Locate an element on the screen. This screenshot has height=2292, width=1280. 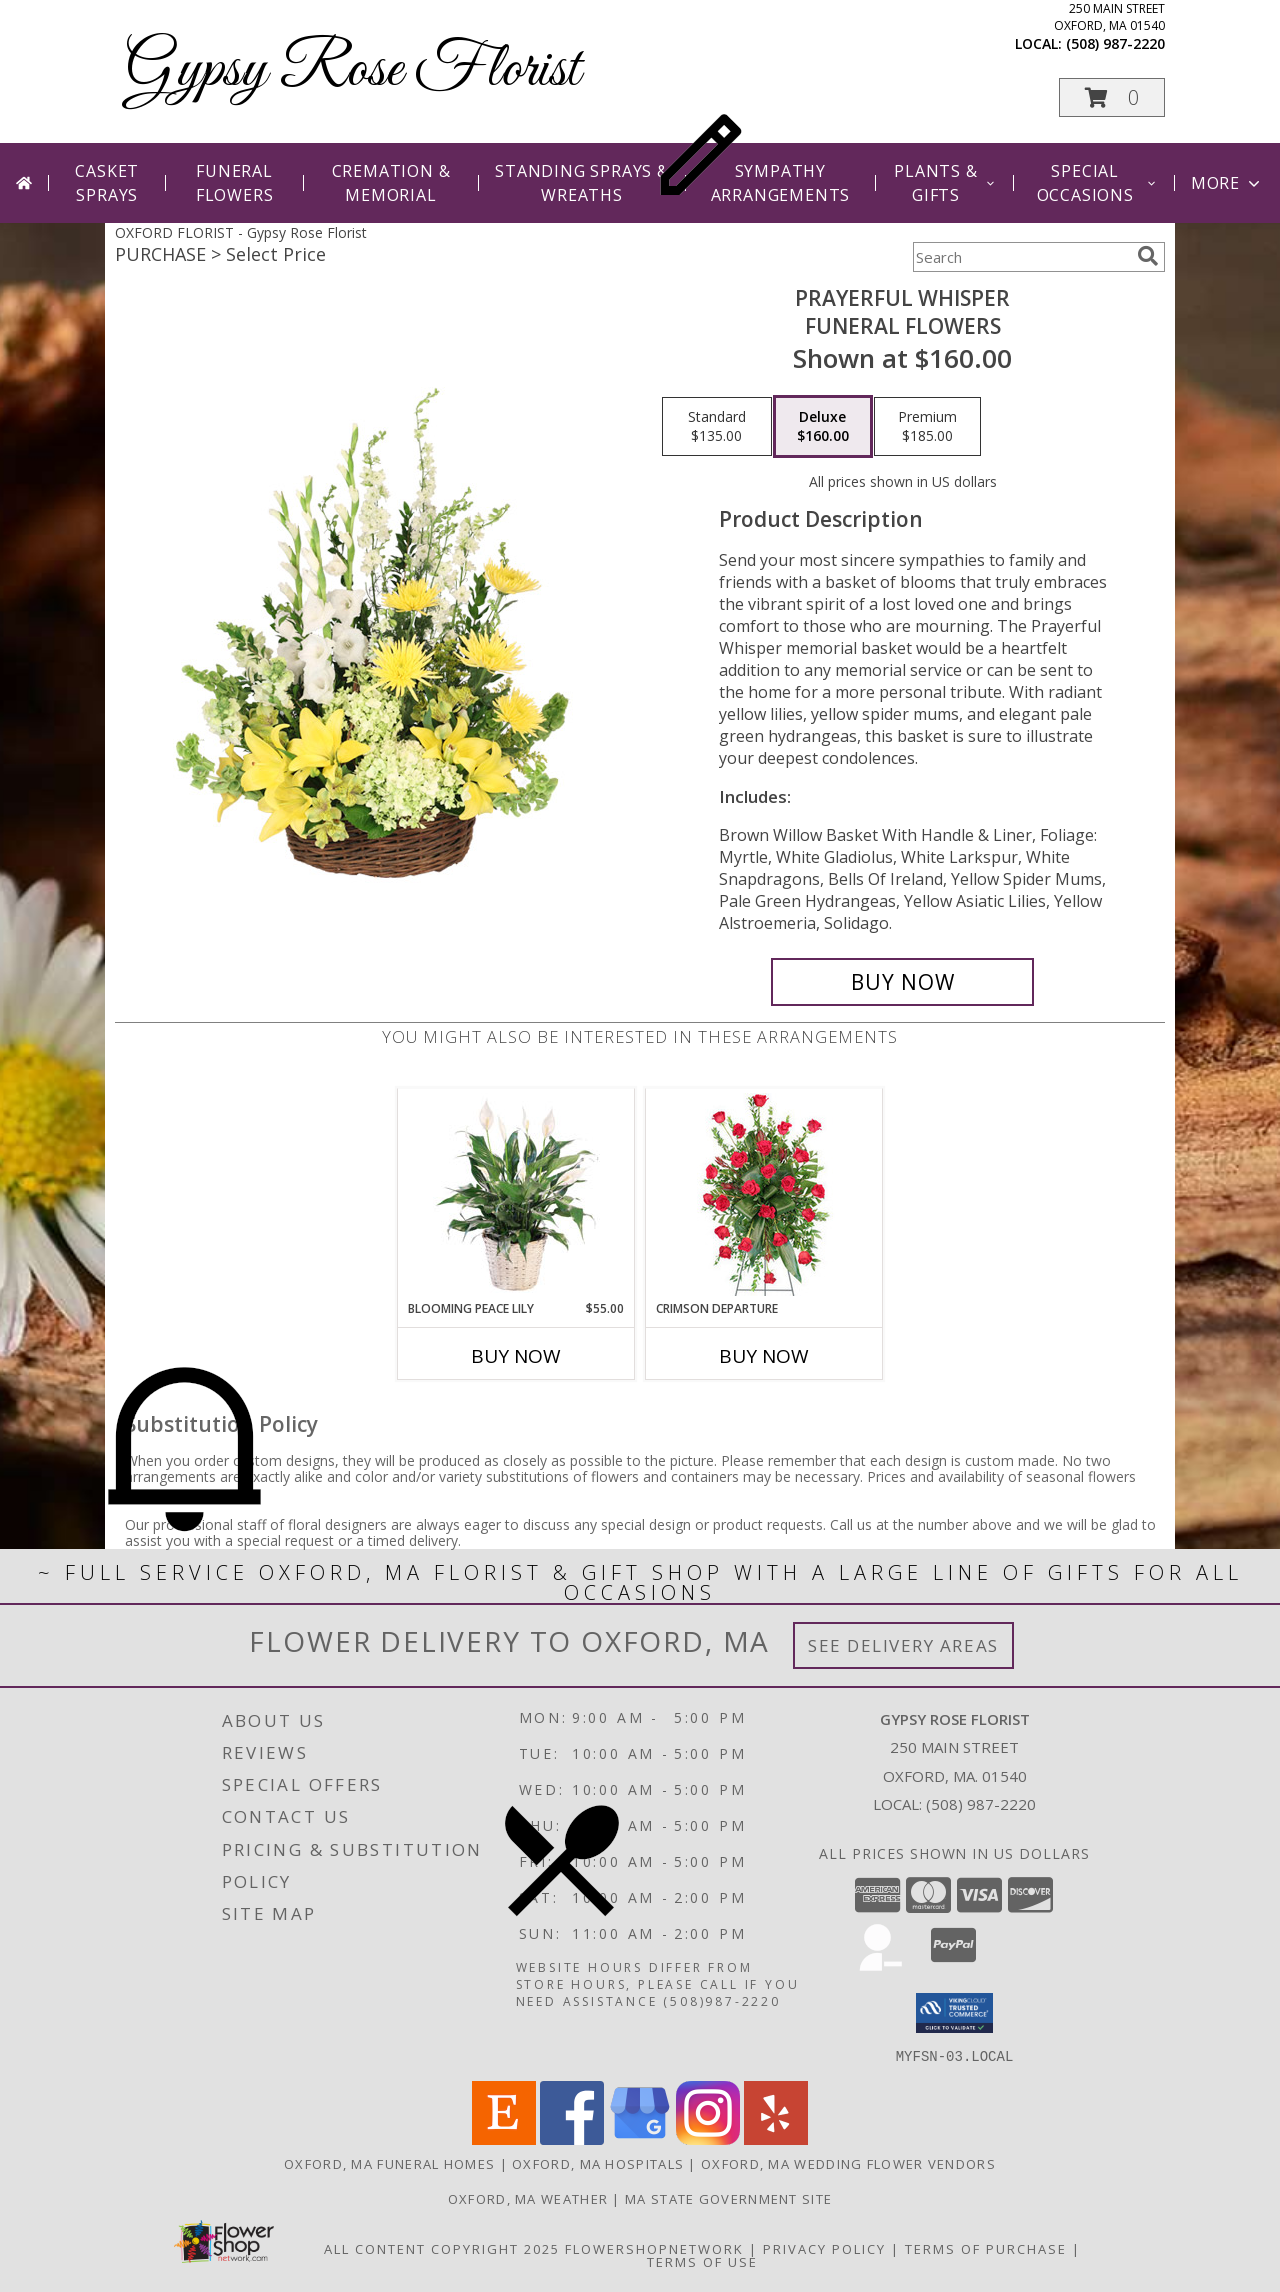
remove a user or contact is located at coordinates (877, 1948).